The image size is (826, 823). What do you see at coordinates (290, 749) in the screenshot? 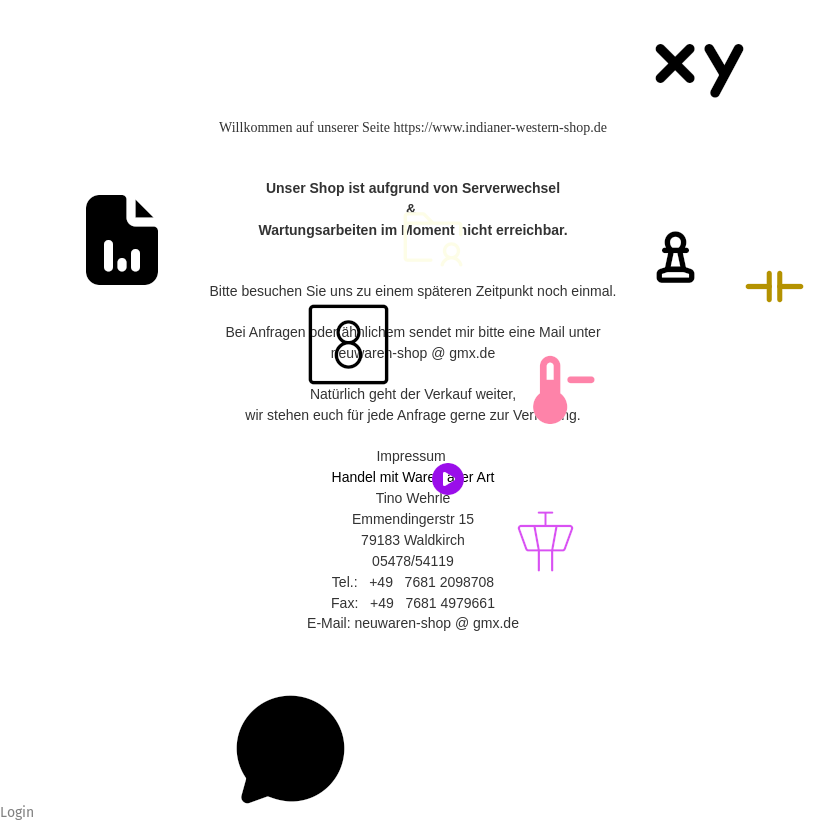
I see `open chat or messaging` at bounding box center [290, 749].